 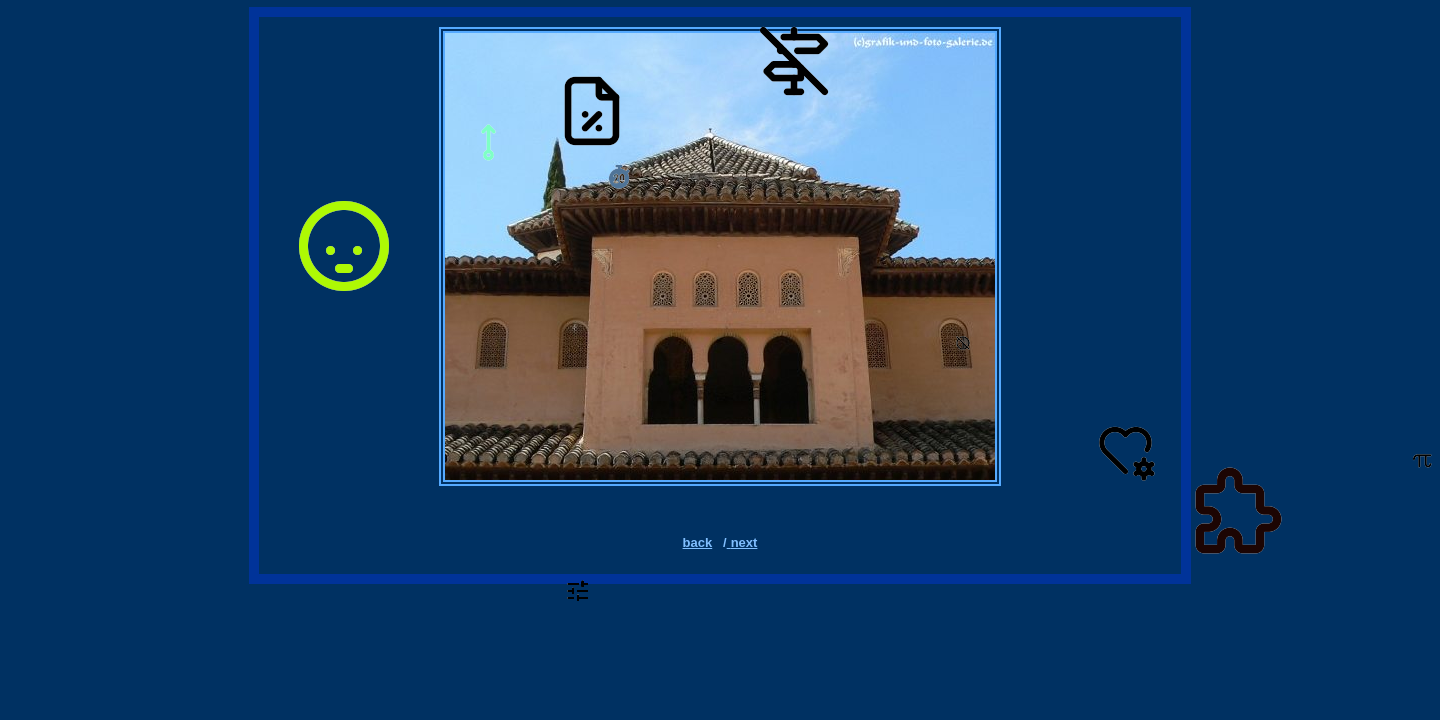 What do you see at coordinates (1125, 450) in the screenshot?
I see `manage favorites settings` at bounding box center [1125, 450].